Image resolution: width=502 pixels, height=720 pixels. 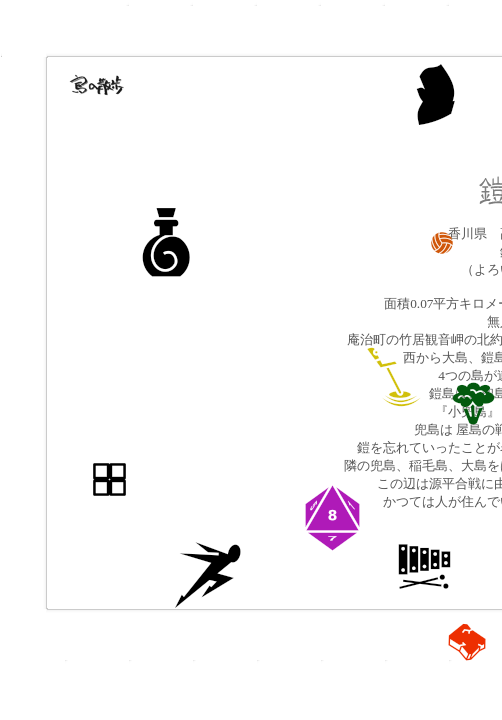 What do you see at coordinates (435, 96) in the screenshot?
I see `select South Korea as your country or region` at bounding box center [435, 96].